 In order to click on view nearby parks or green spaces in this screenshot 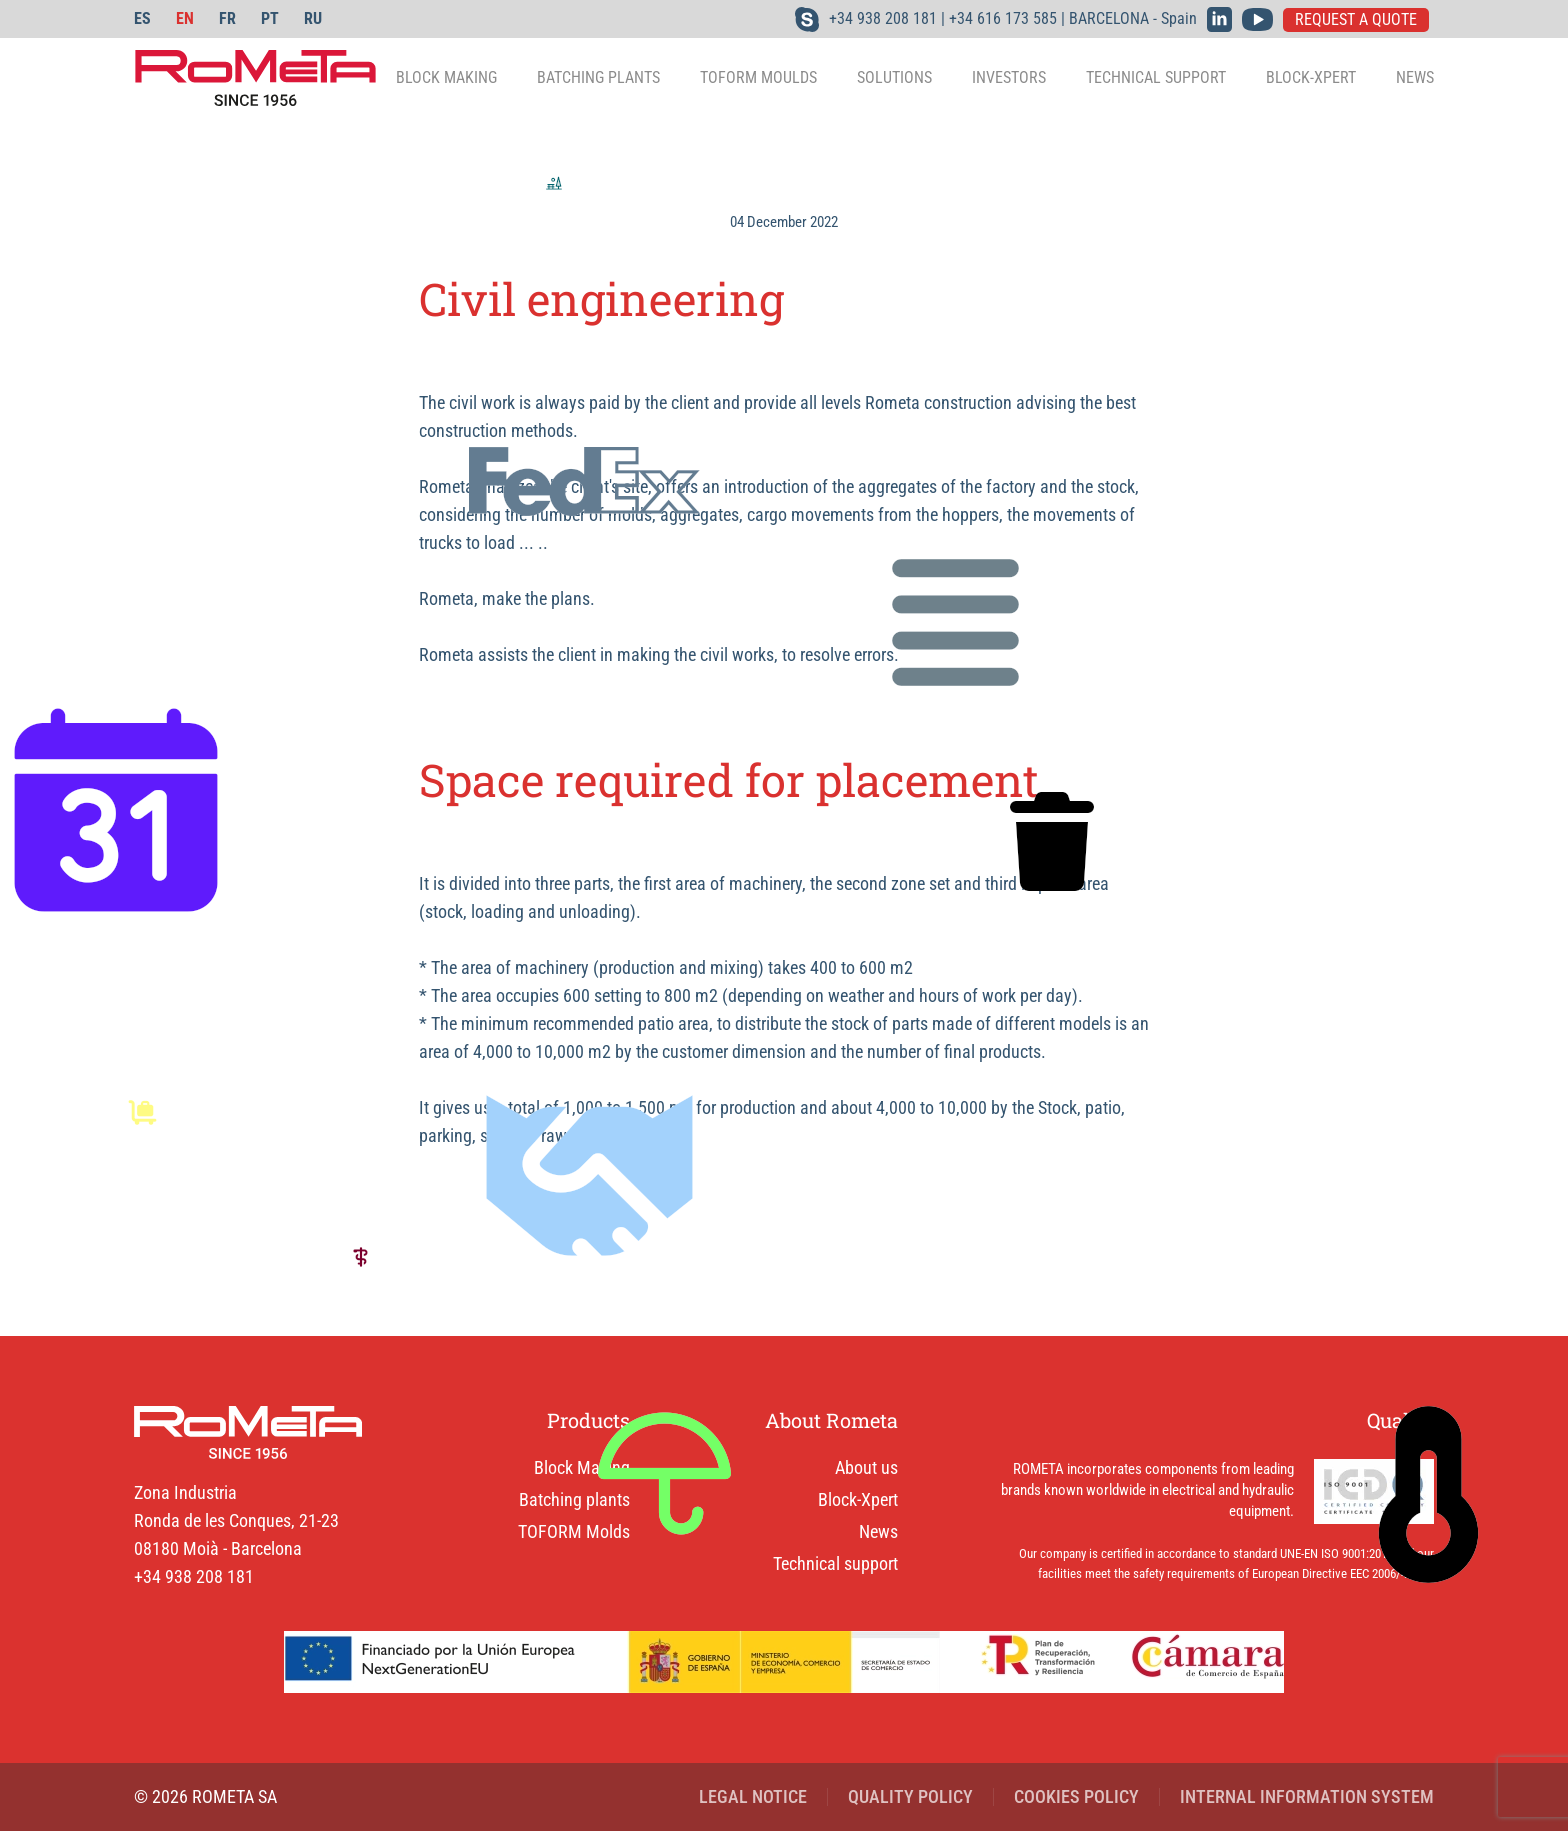, I will do `click(554, 184)`.